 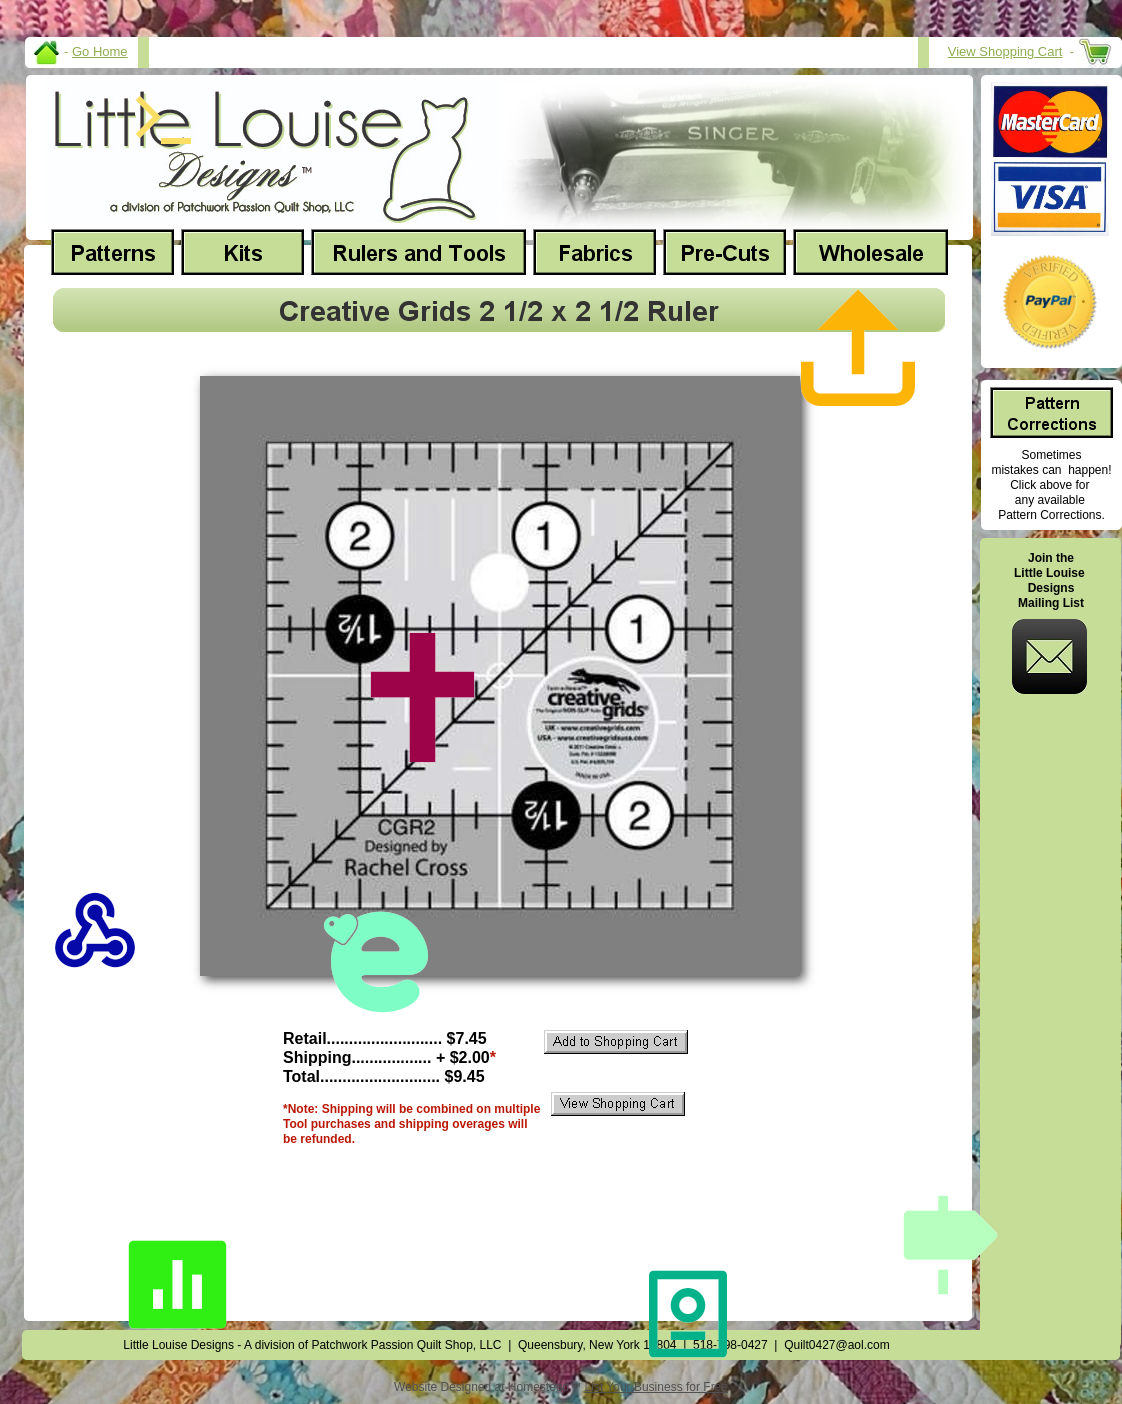 What do you see at coordinates (948, 1245) in the screenshot?
I see `get directions or navigate to a destination` at bounding box center [948, 1245].